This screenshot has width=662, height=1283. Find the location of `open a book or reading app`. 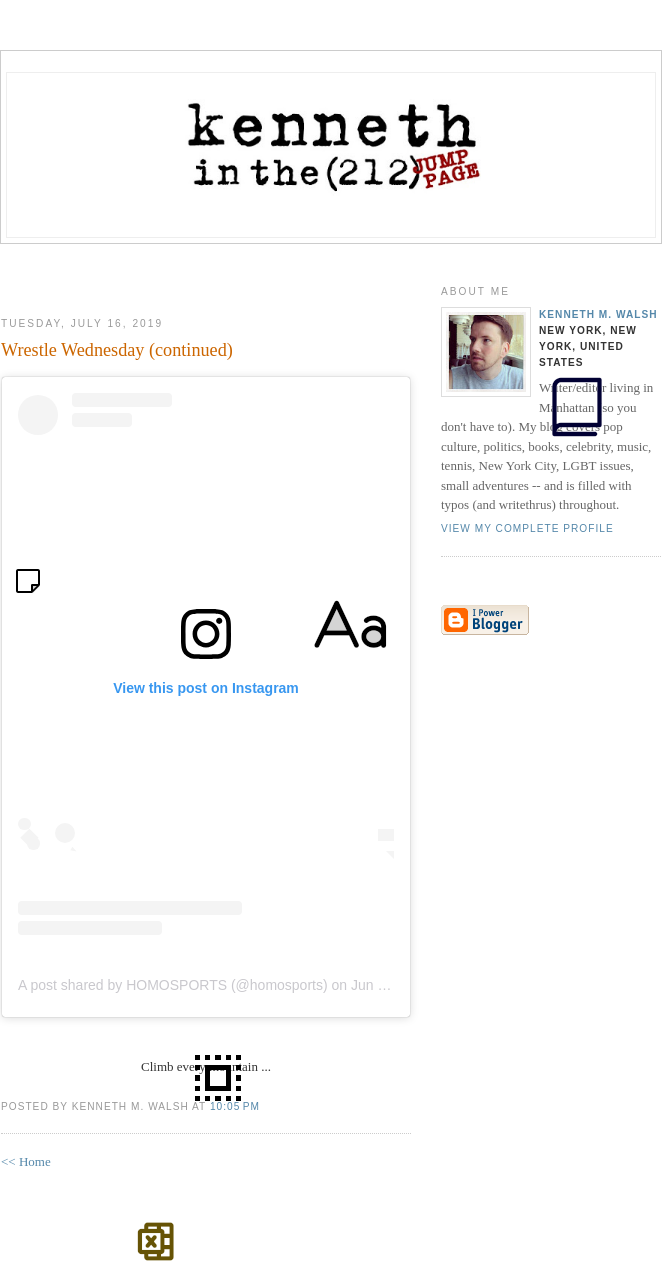

open a book or reading app is located at coordinates (577, 407).